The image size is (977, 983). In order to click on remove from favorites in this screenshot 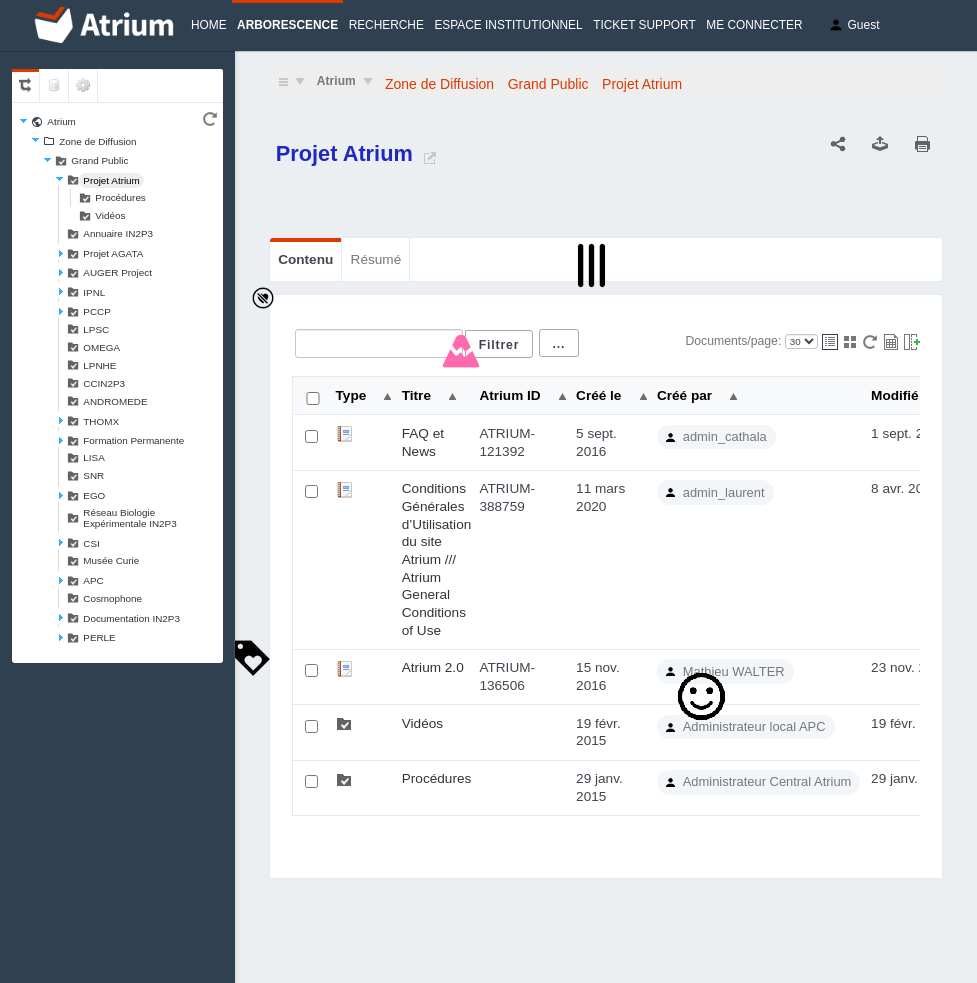, I will do `click(263, 298)`.